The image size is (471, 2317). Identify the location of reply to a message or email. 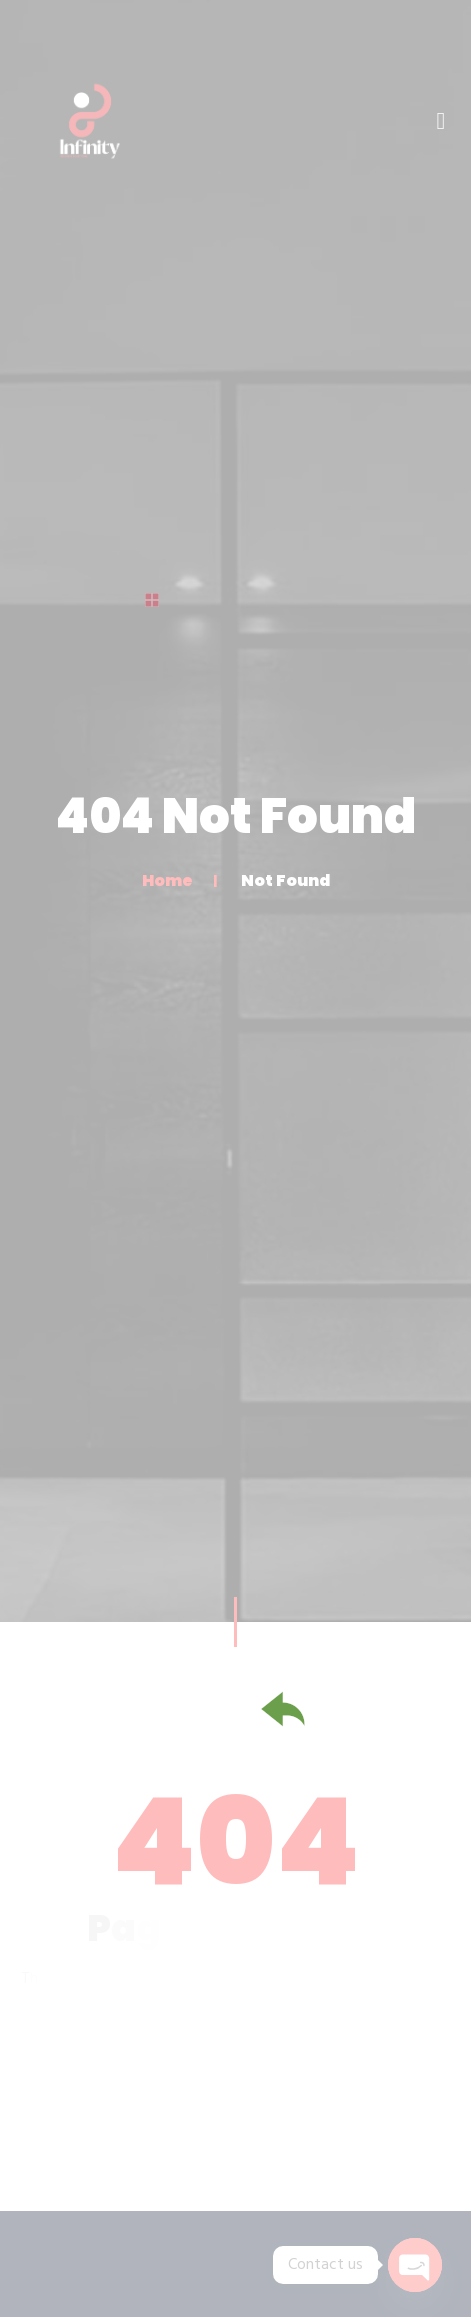
(285, 1709).